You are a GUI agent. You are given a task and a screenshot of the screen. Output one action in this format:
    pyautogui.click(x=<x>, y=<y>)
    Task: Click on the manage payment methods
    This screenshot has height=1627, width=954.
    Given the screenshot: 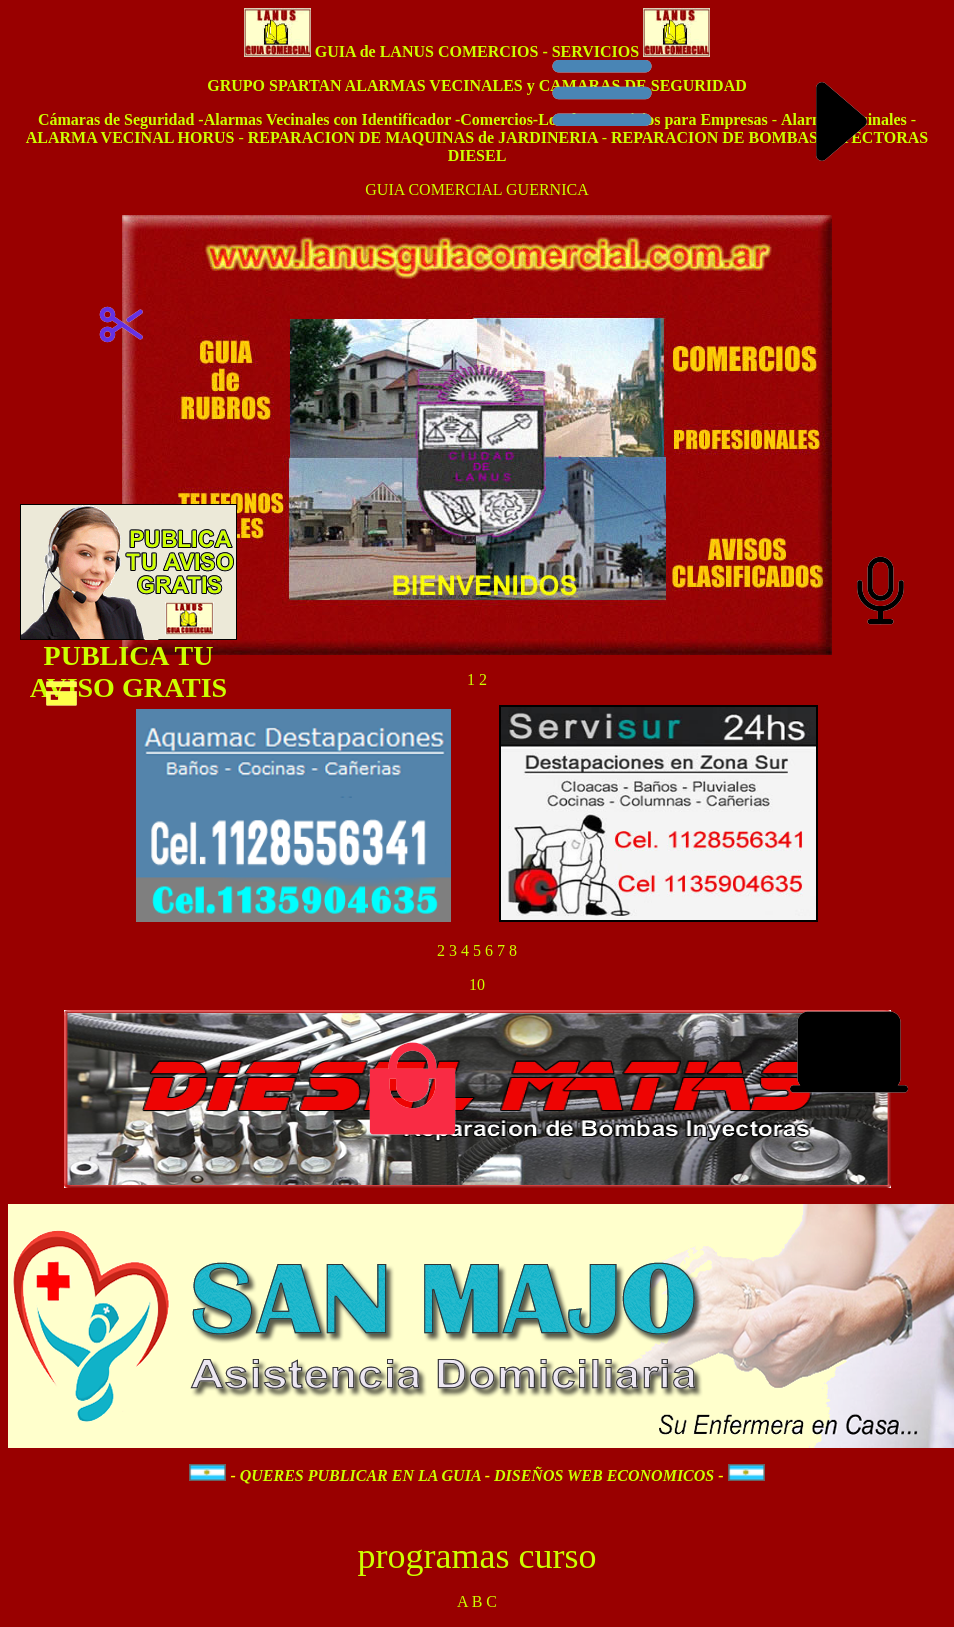 What is the action you would take?
    pyautogui.click(x=61, y=693)
    